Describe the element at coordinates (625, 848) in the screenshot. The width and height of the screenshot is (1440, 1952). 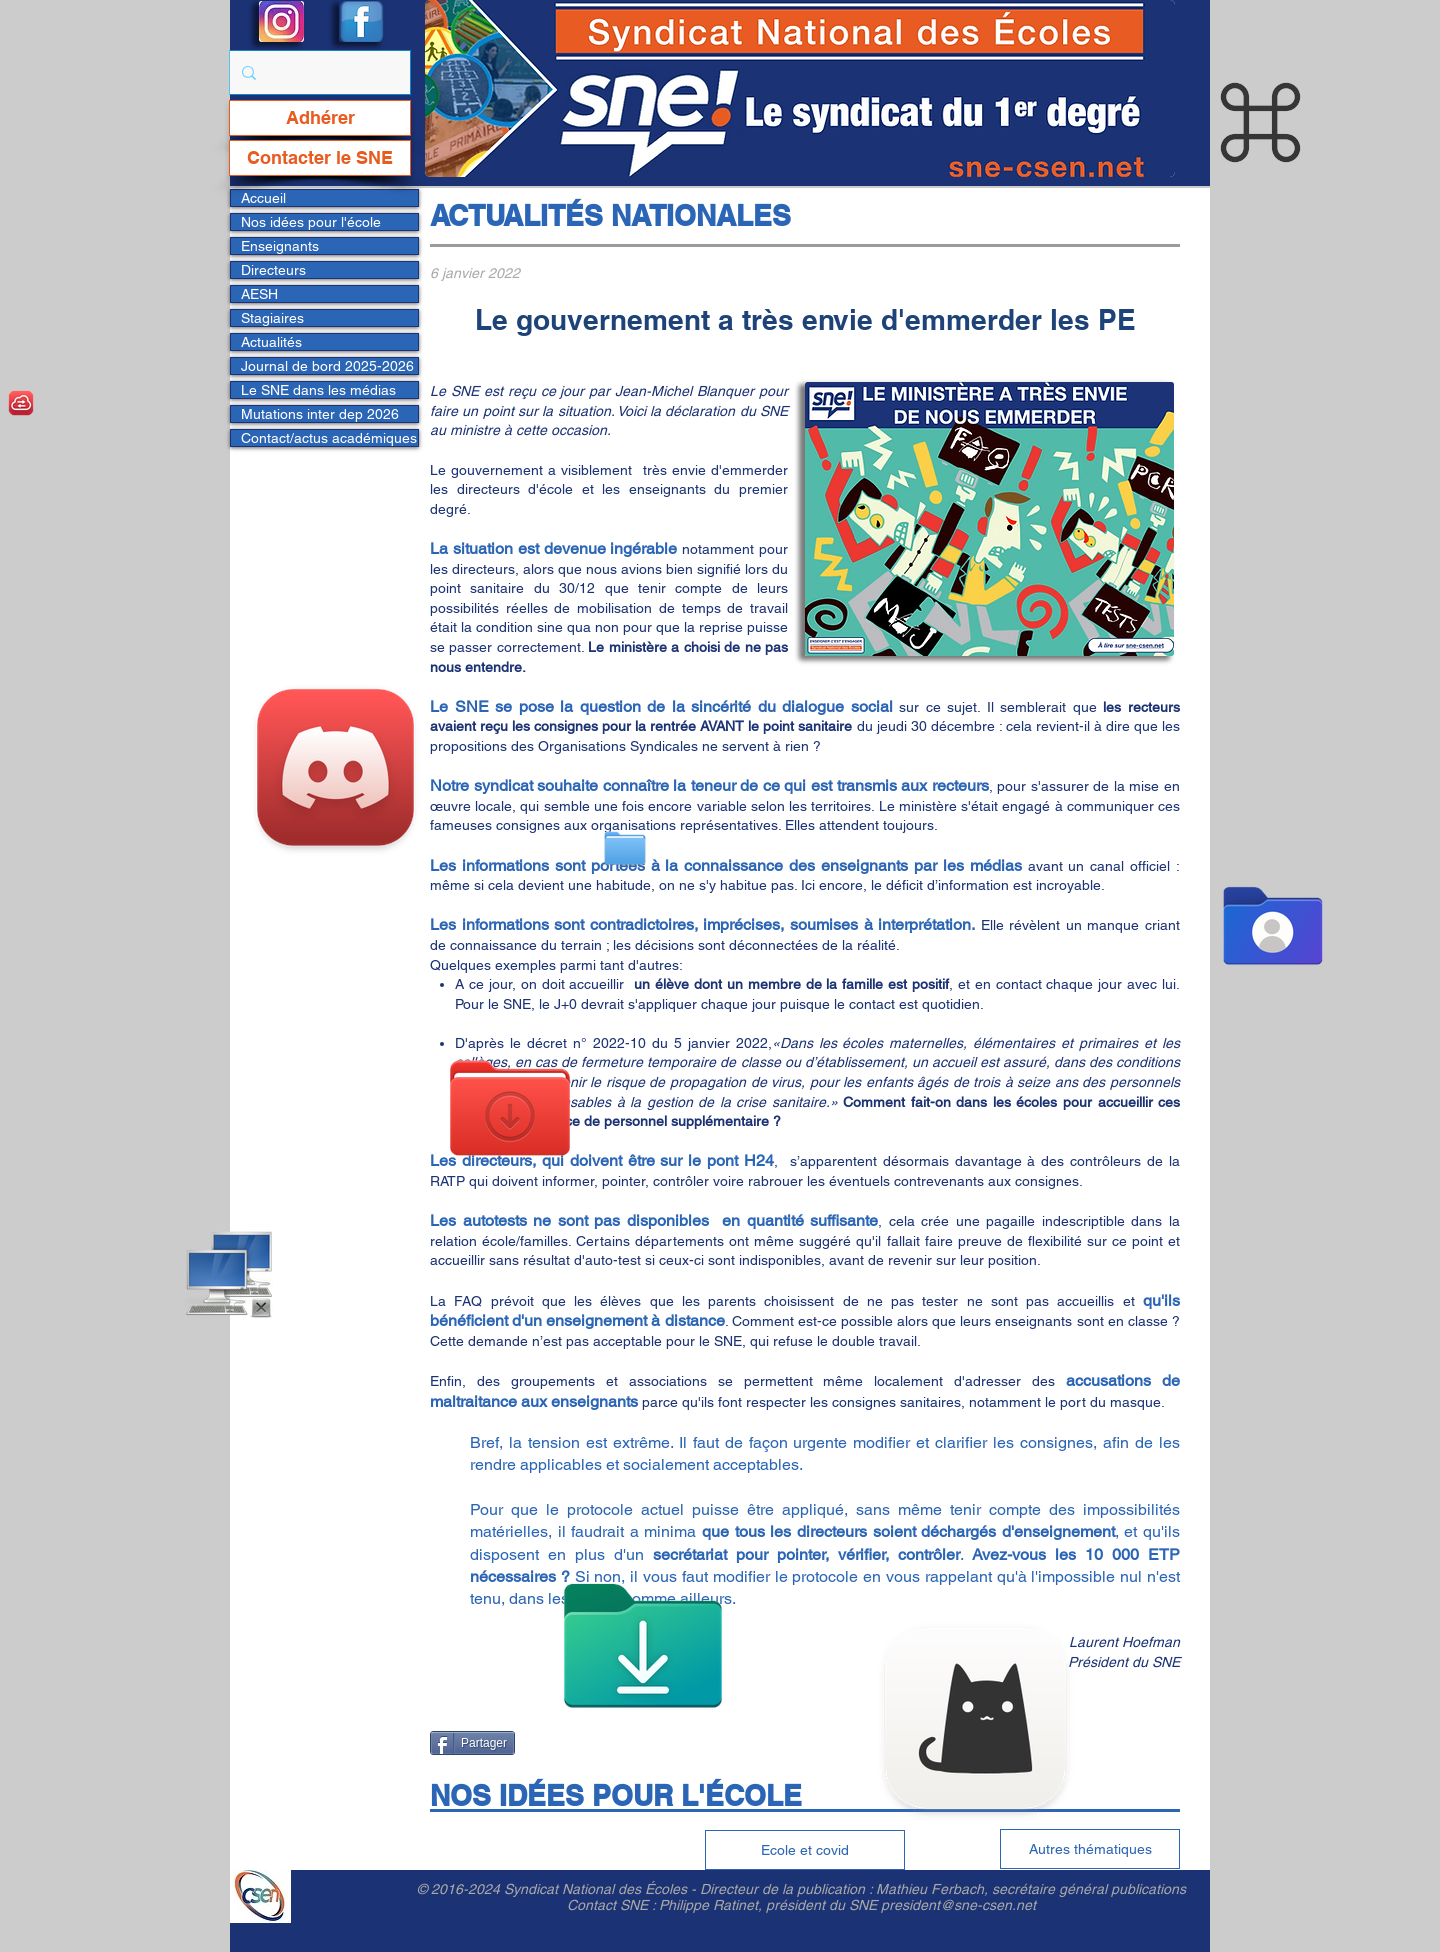
I see `open folder to view files` at that location.